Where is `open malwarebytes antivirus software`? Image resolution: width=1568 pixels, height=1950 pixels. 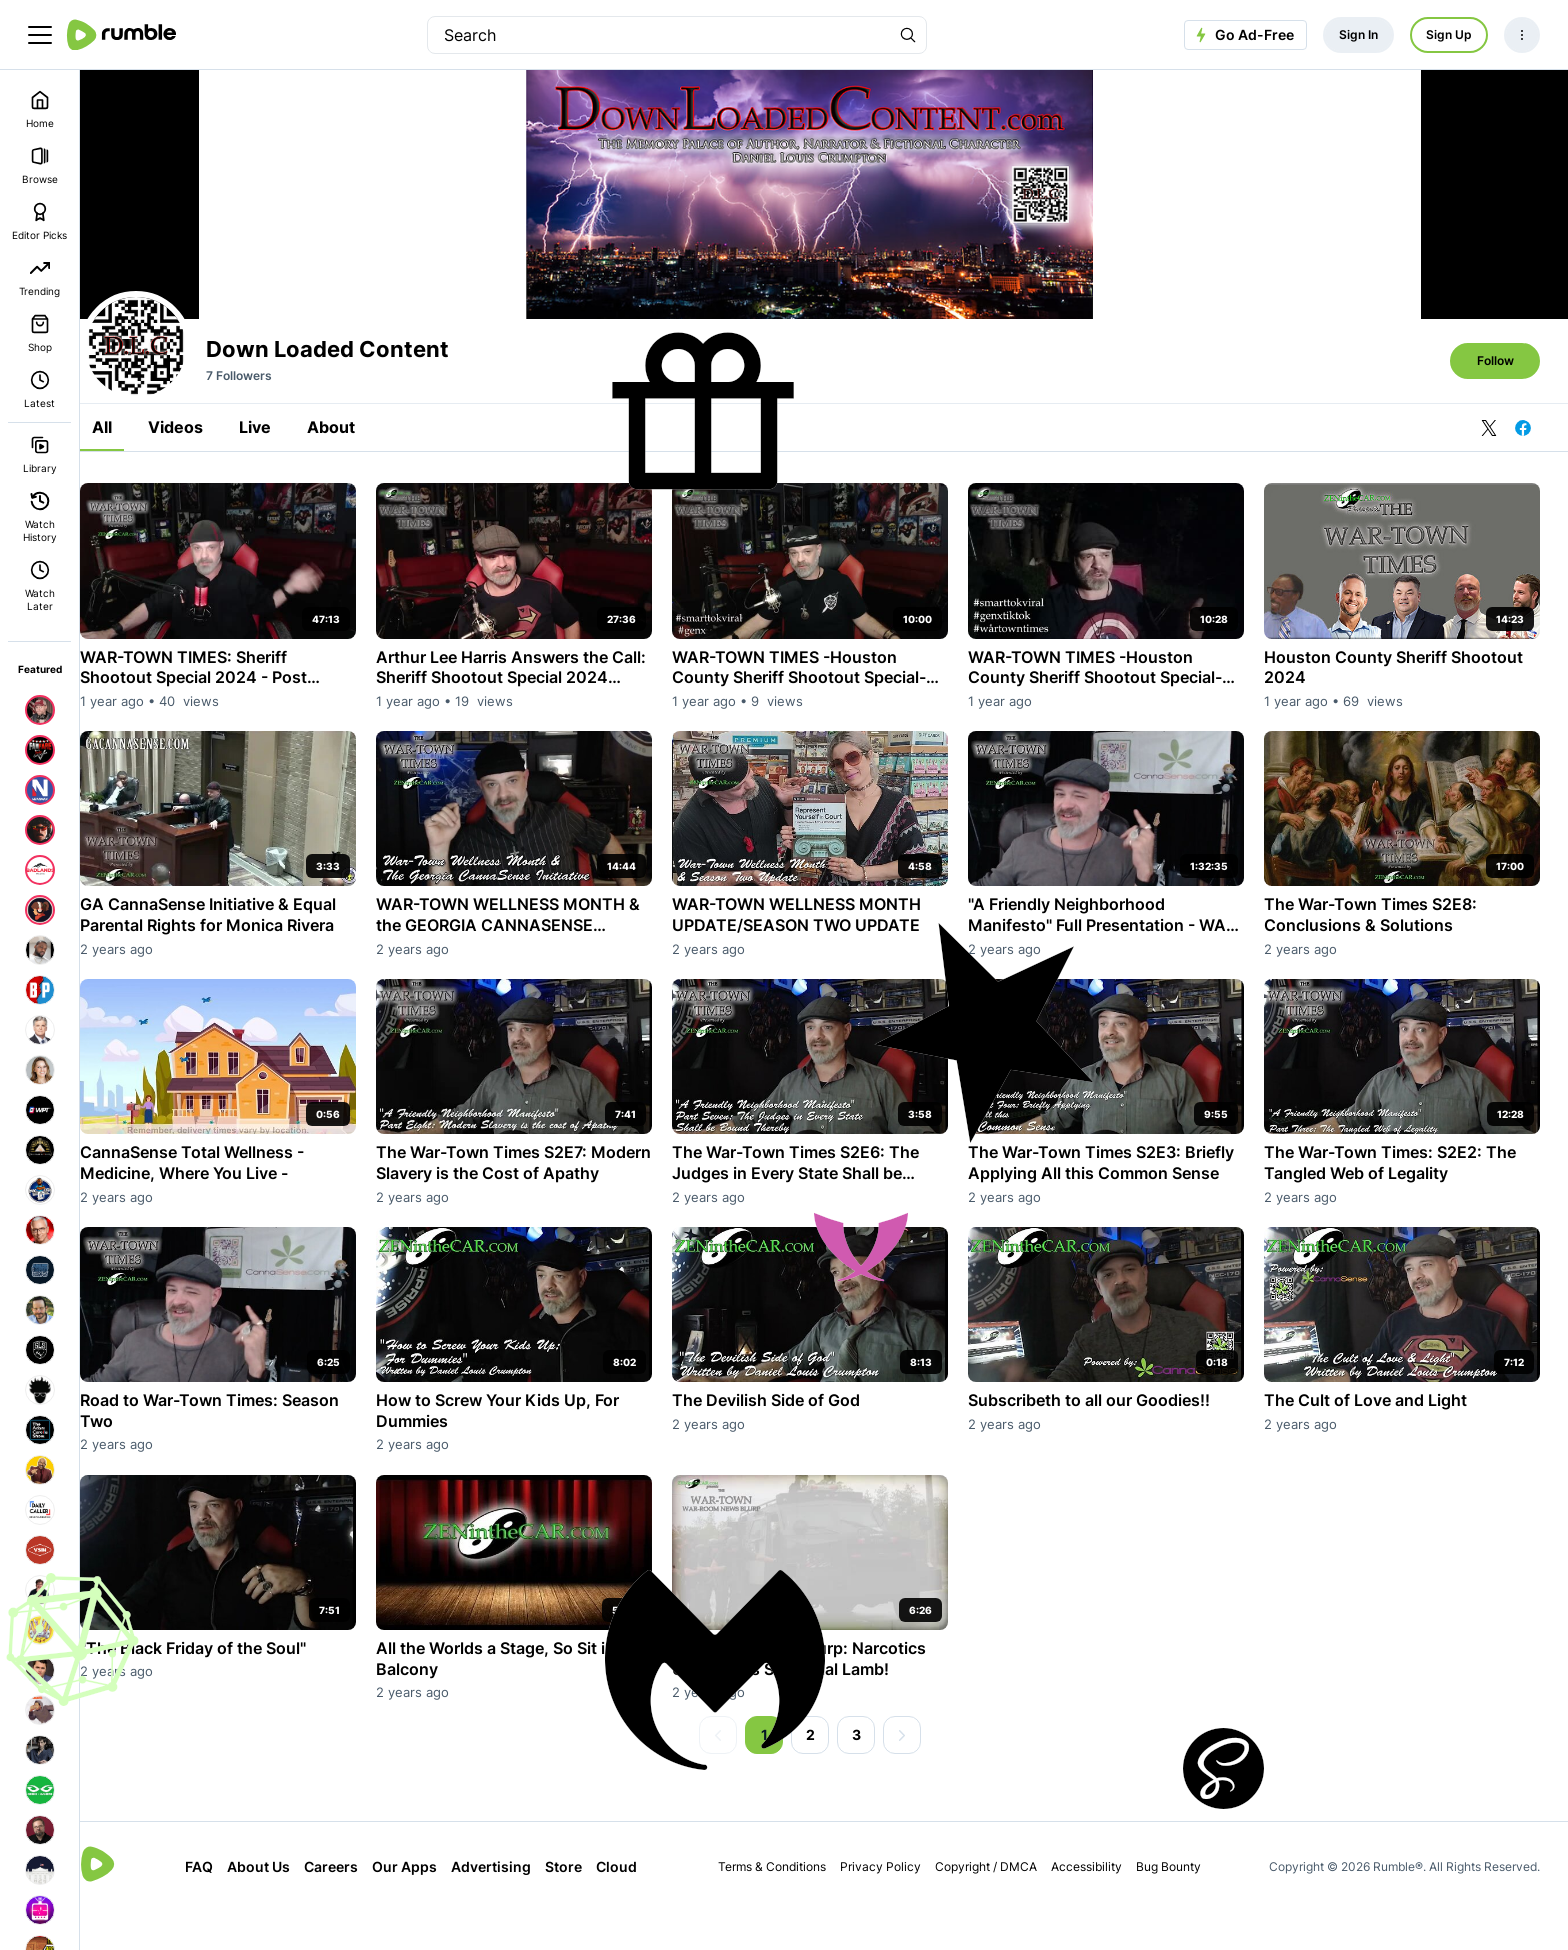
open malwarebytes antivirus software is located at coordinates (715, 1670).